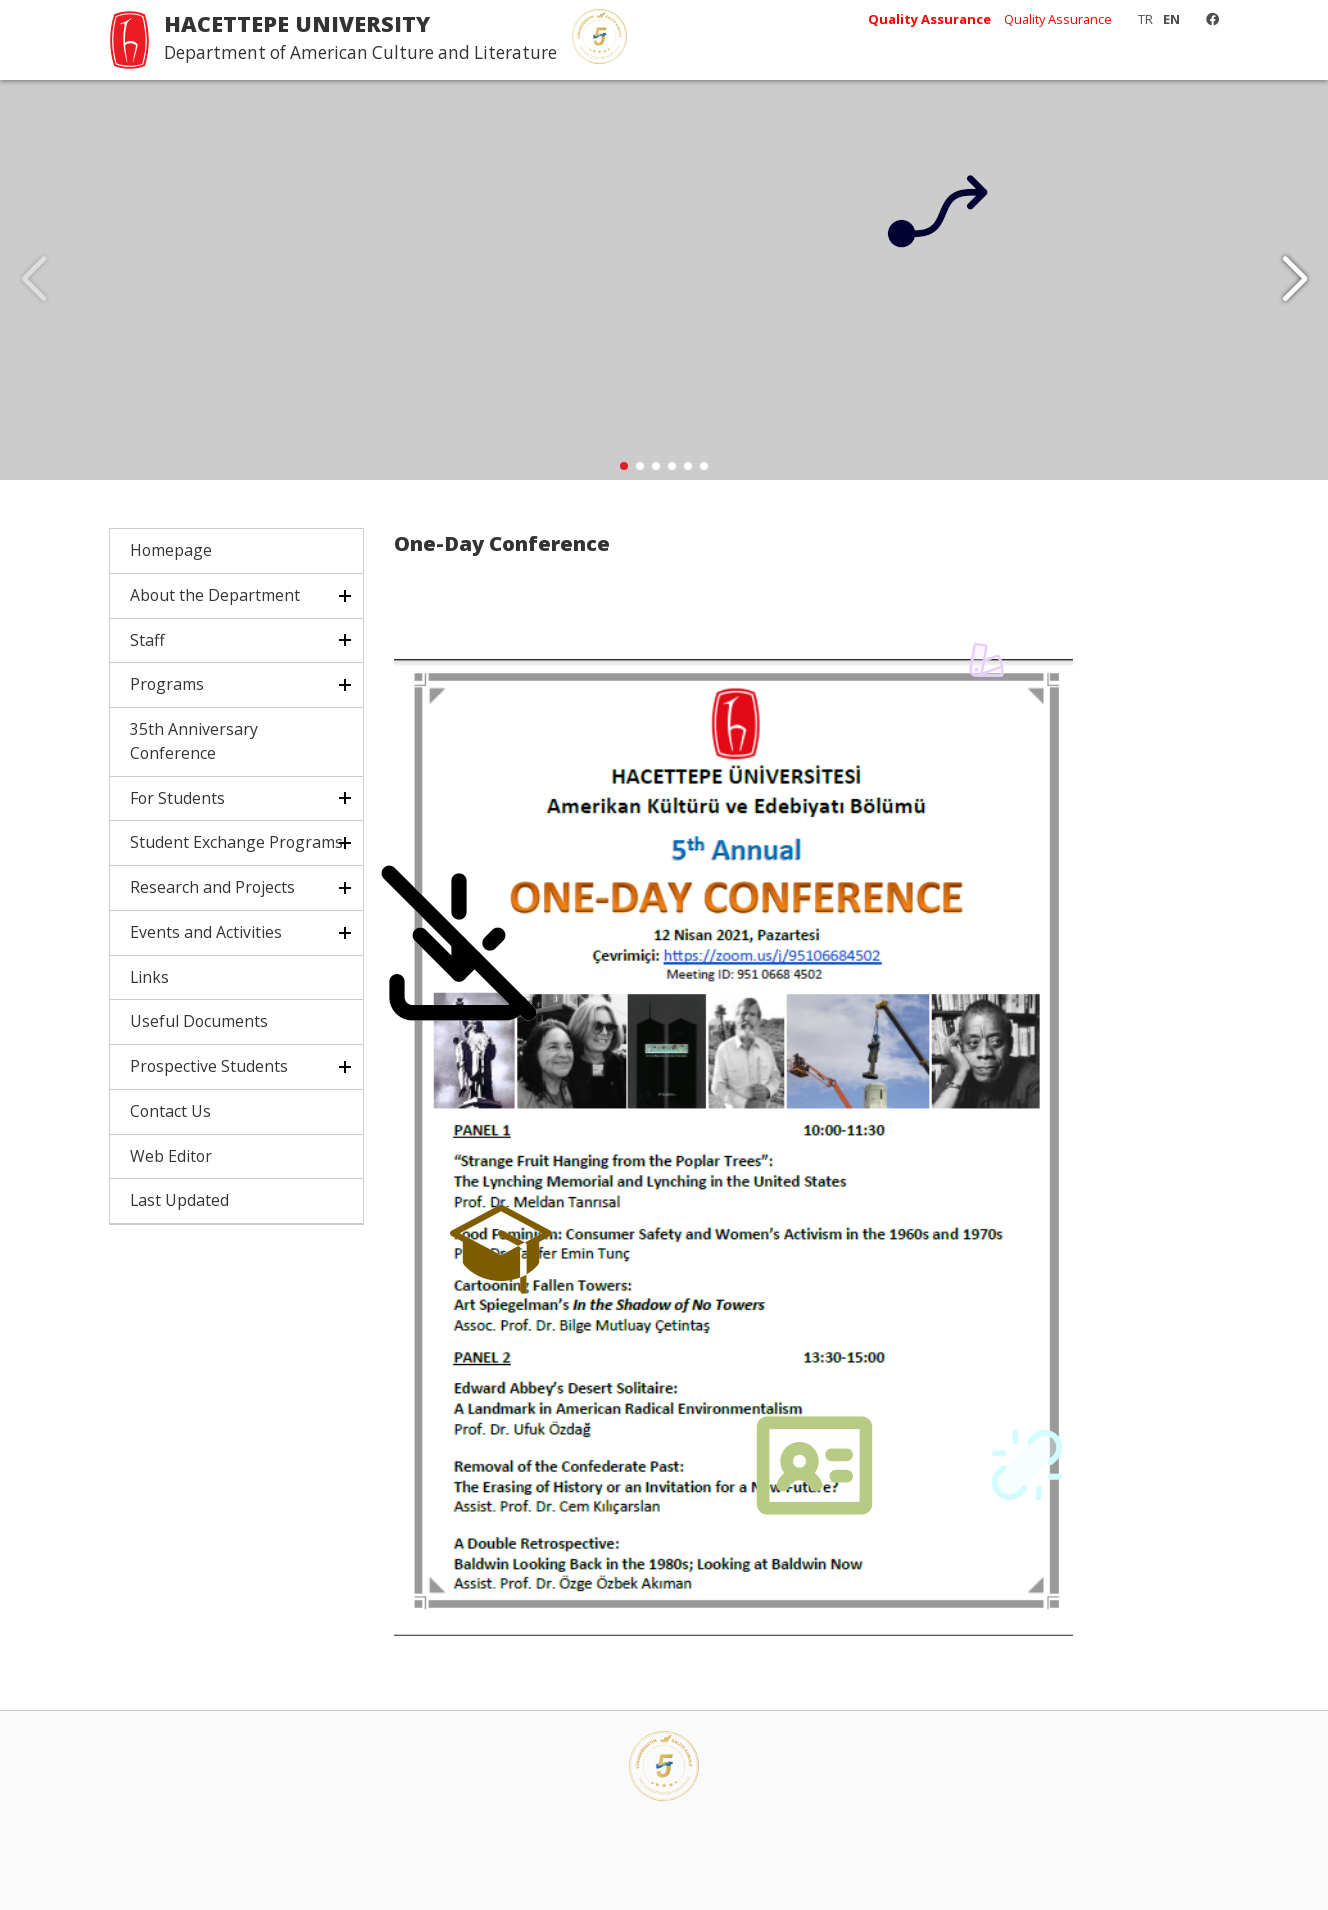  What do you see at coordinates (501, 1246) in the screenshot?
I see `access education or learning features` at bounding box center [501, 1246].